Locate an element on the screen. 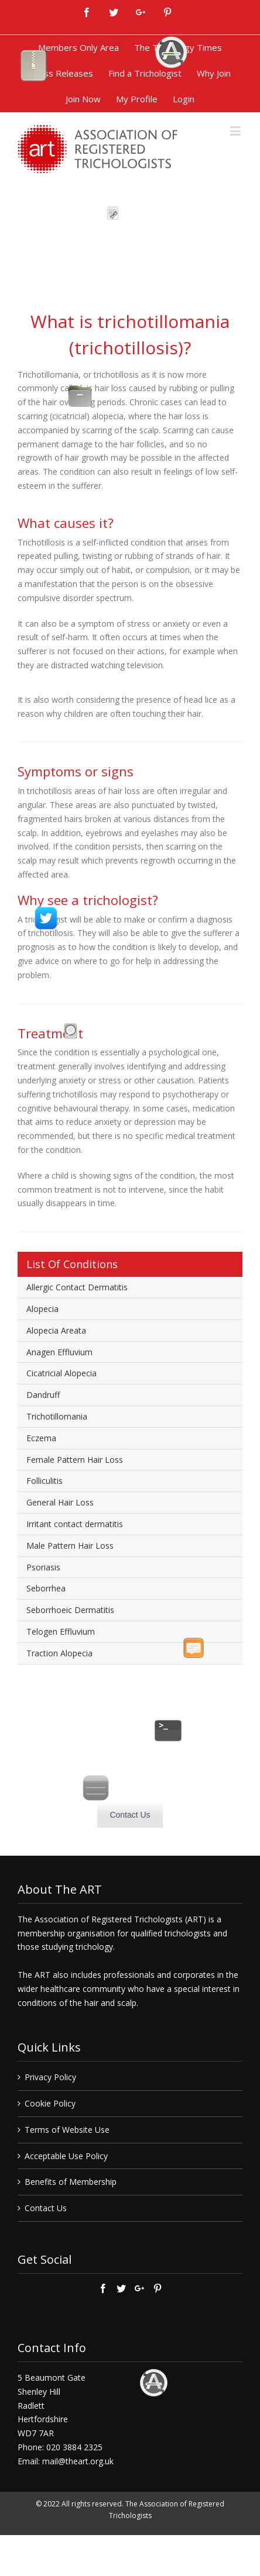 The width and height of the screenshot is (260, 2576). open the documents app is located at coordinates (112, 213).